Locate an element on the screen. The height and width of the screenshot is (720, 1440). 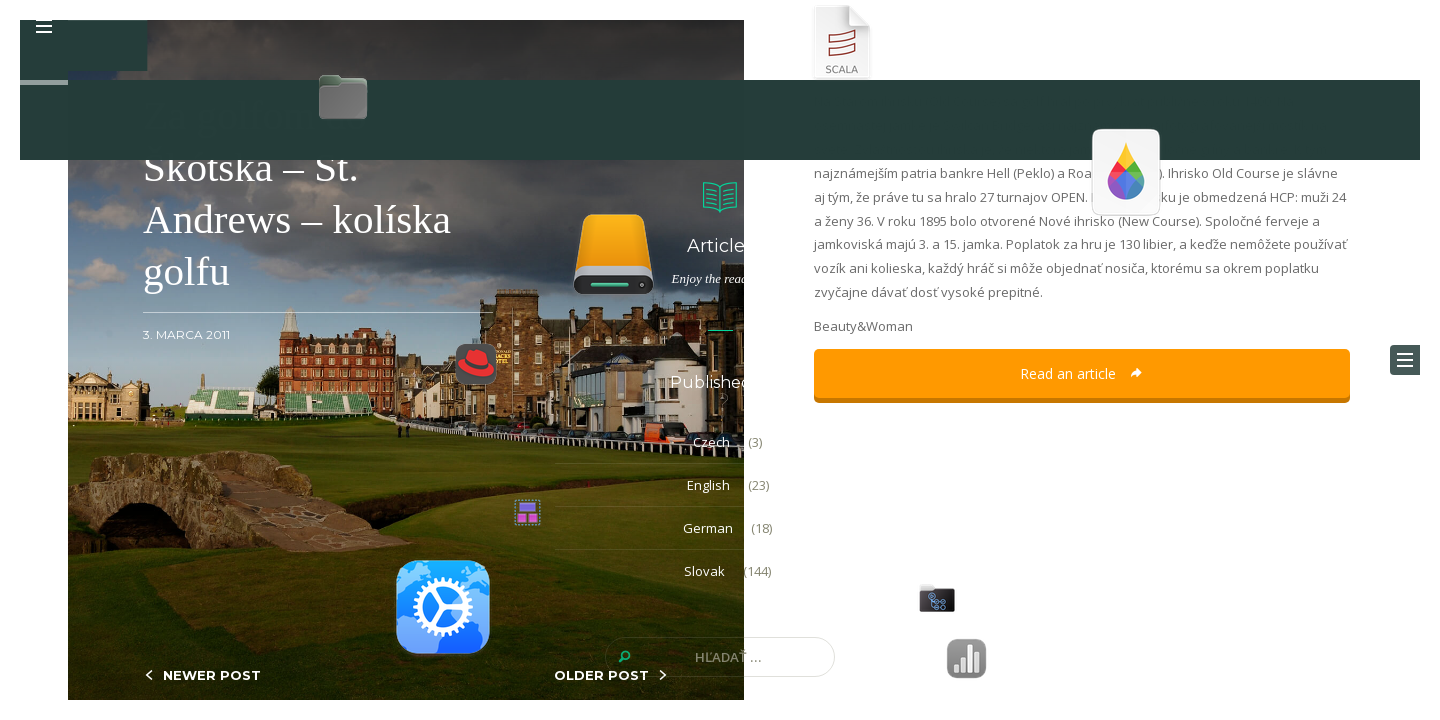
a scala source code file is located at coordinates (842, 43).